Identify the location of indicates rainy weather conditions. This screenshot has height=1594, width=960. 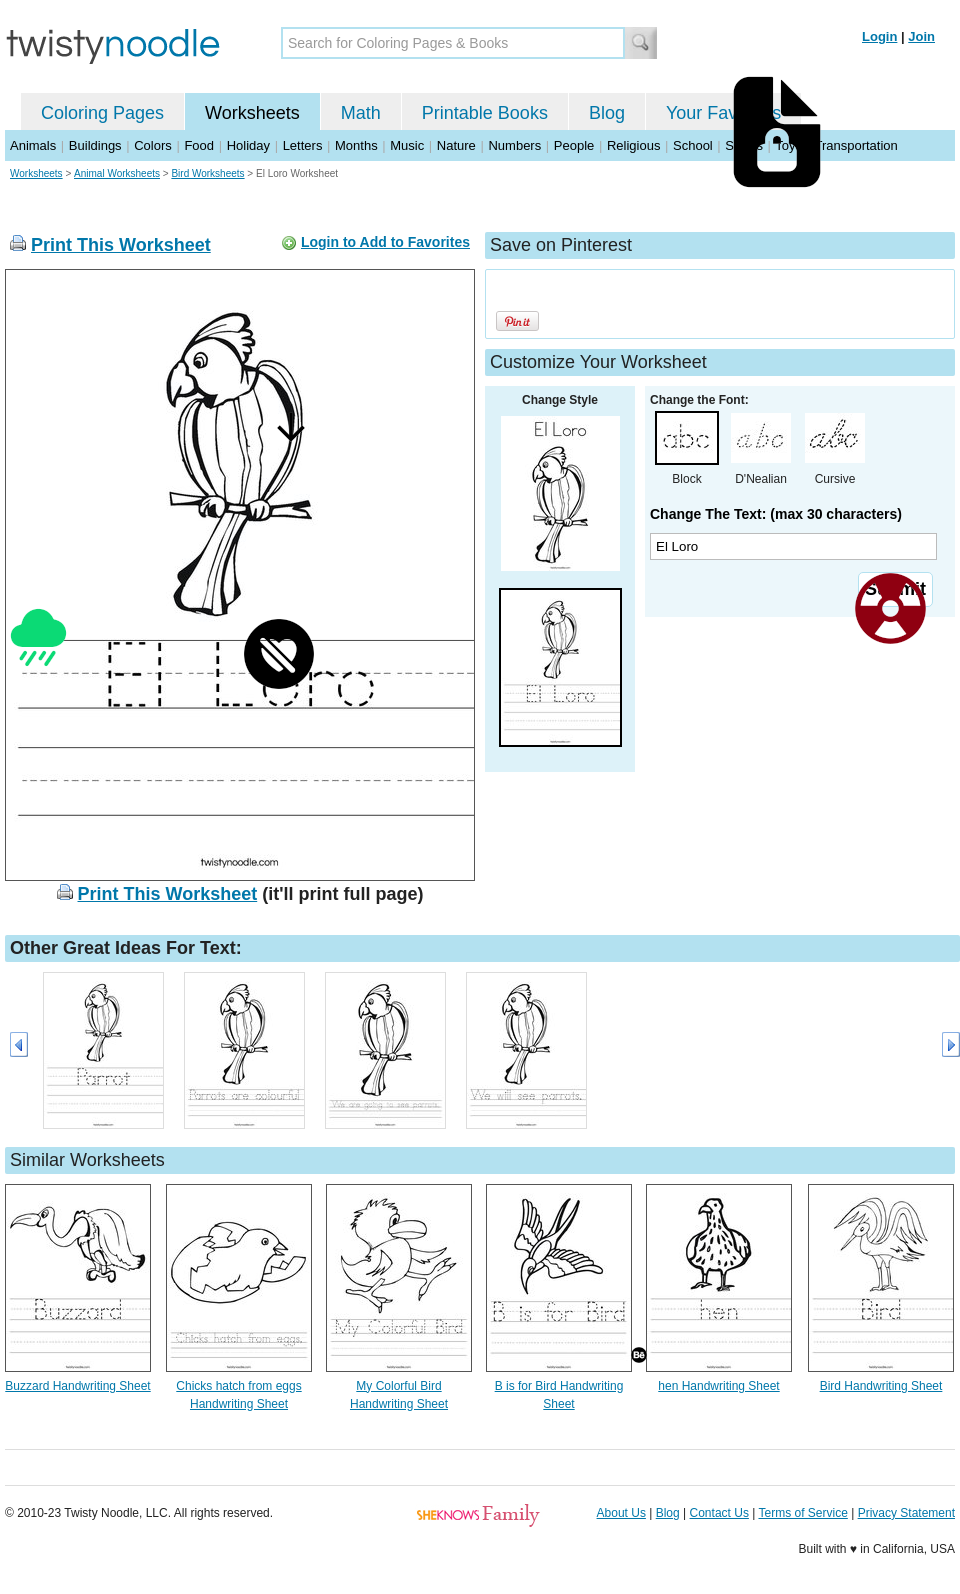
(38, 637).